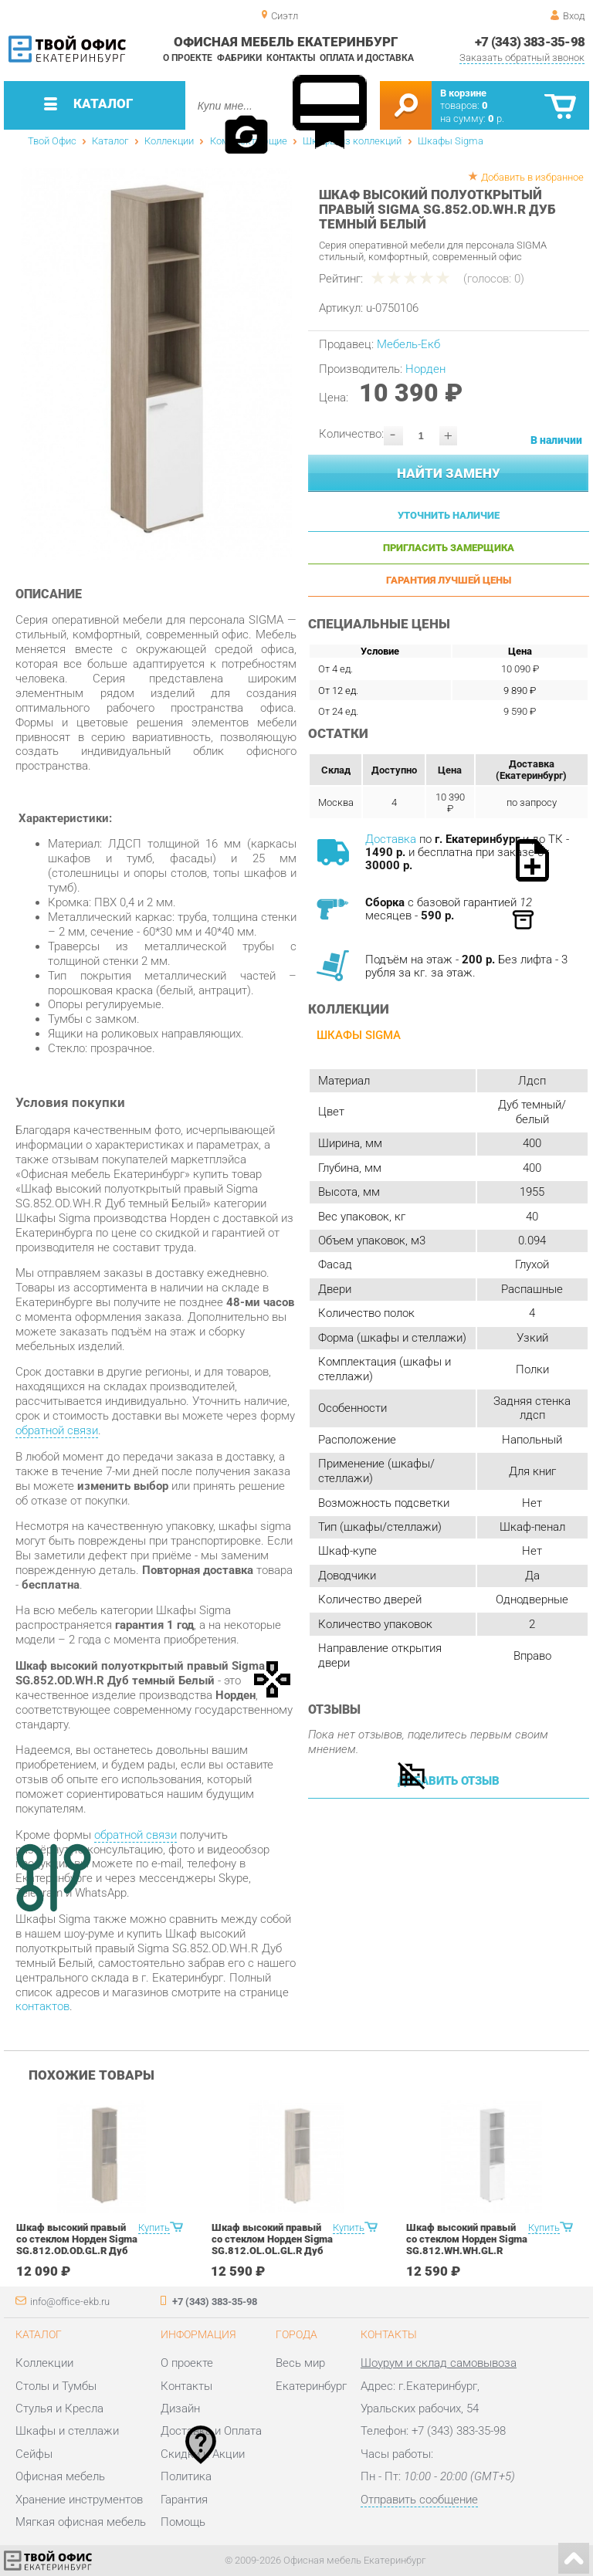  What do you see at coordinates (532, 860) in the screenshot?
I see `create a new note or document` at bounding box center [532, 860].